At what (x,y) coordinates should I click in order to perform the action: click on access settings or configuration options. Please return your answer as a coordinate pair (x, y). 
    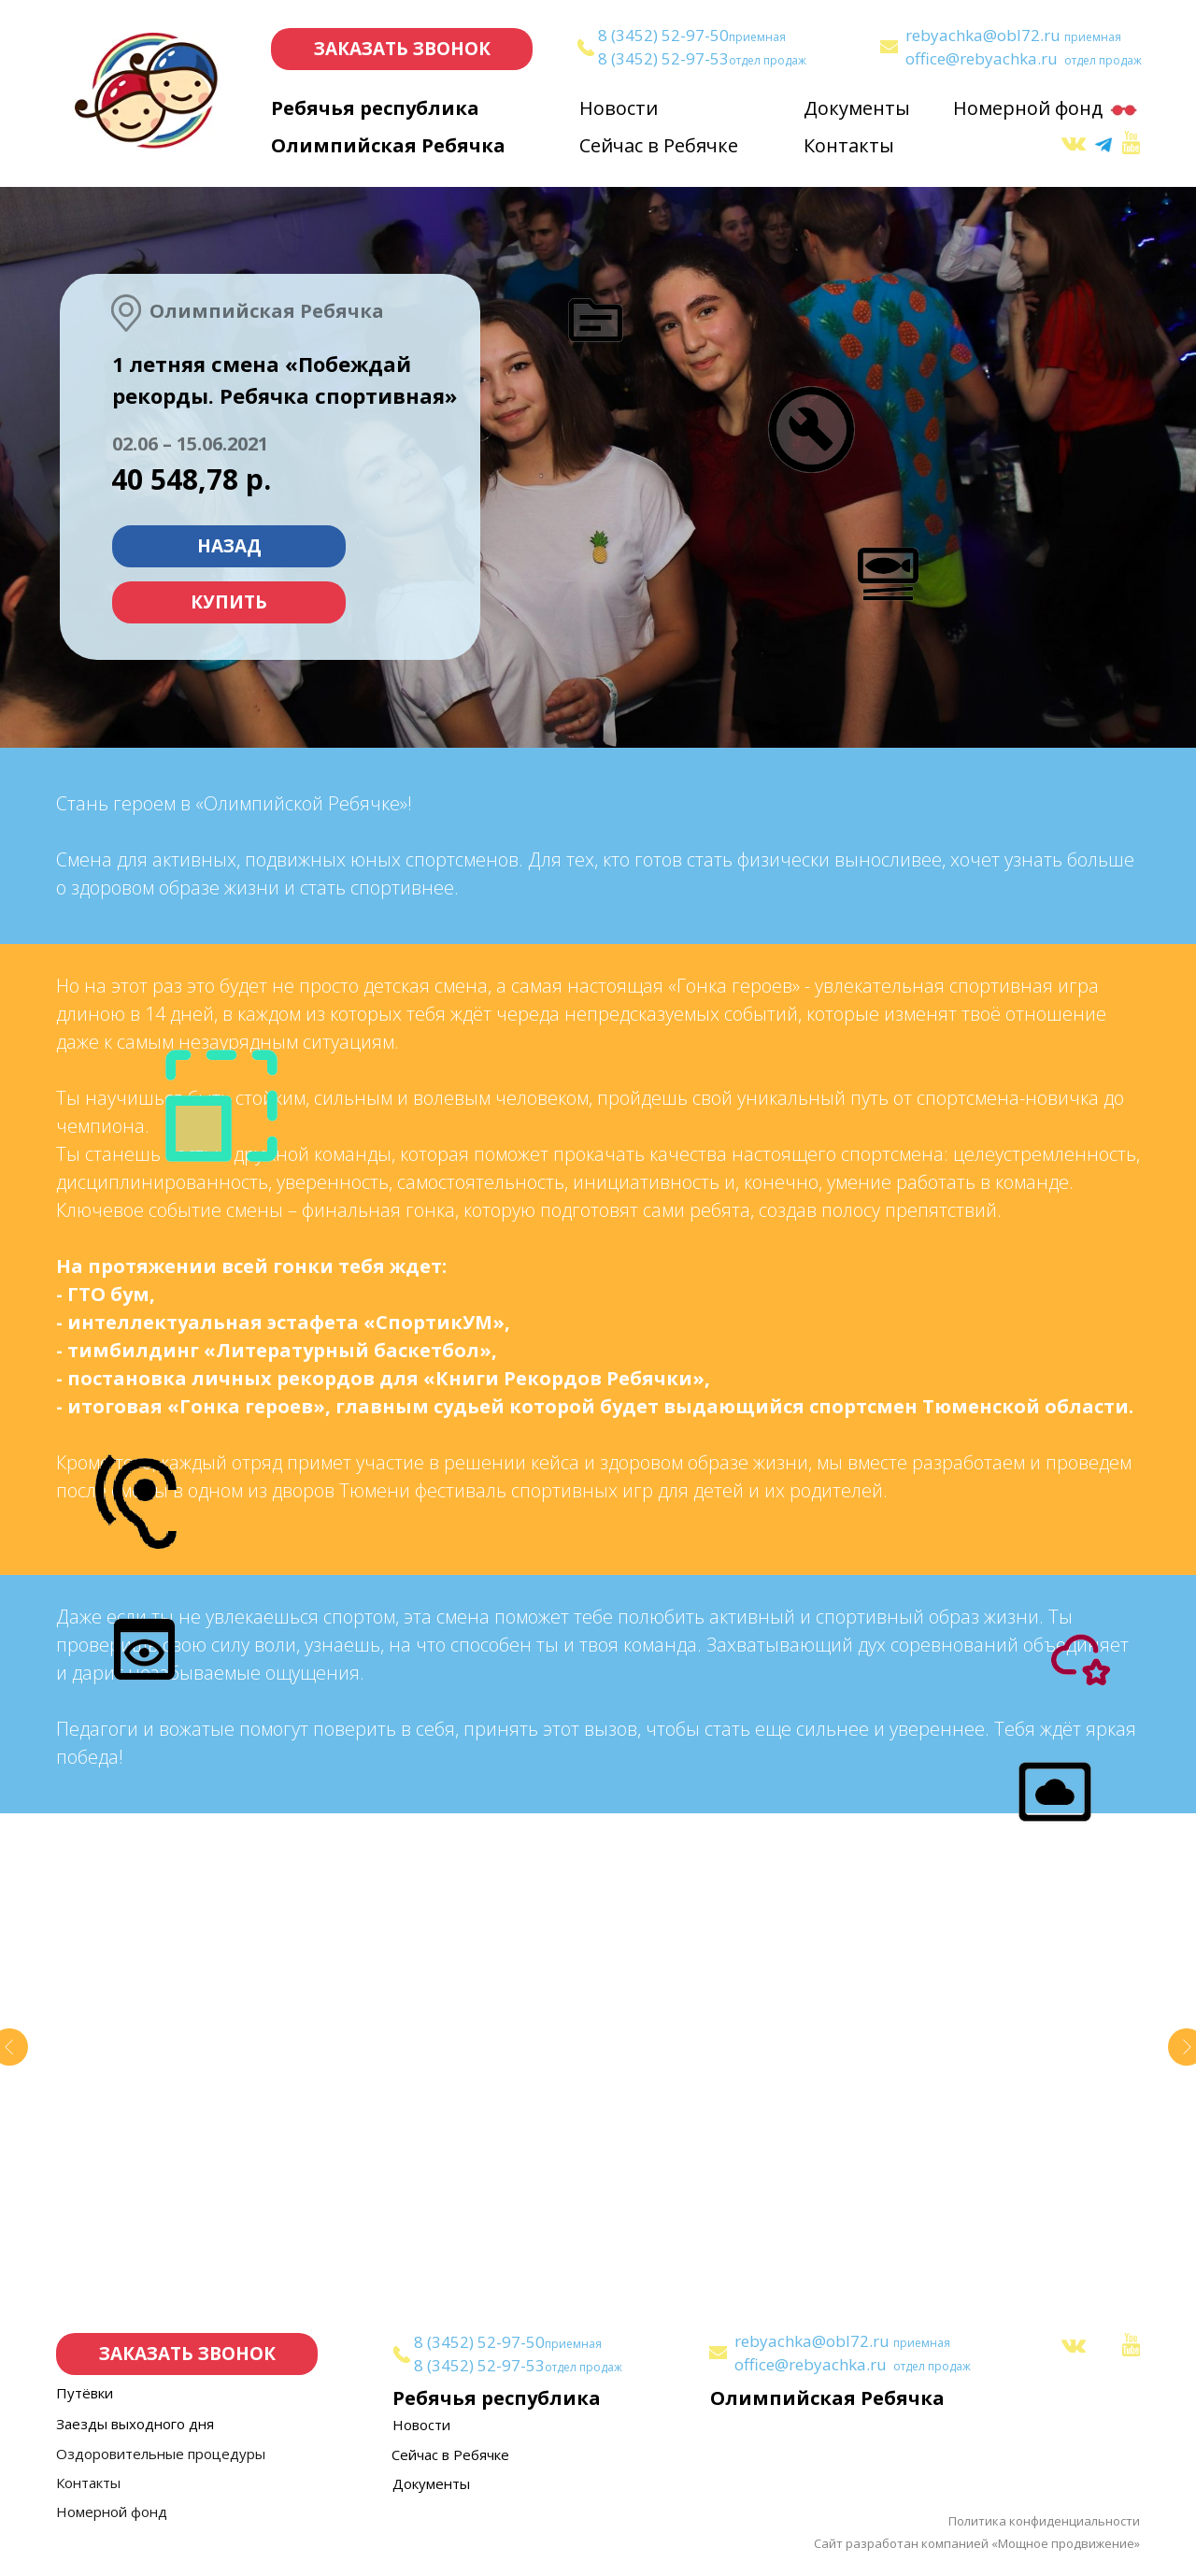
    Looking at the image, I should click on (811, 429).